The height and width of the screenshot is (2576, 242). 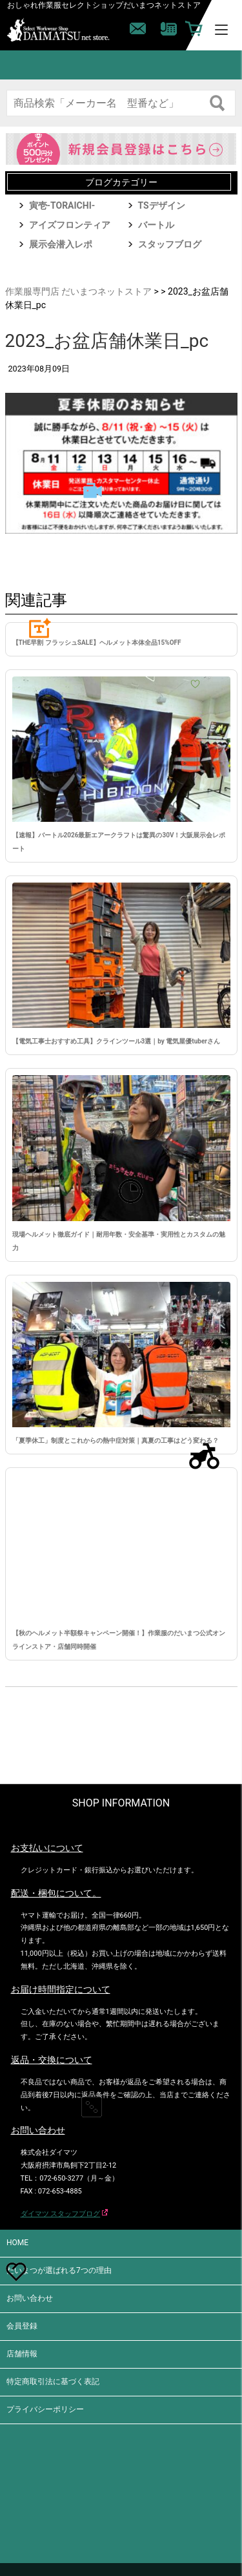 I want to click on indicates 25% progress or completion, so click(x=130, y=1191).